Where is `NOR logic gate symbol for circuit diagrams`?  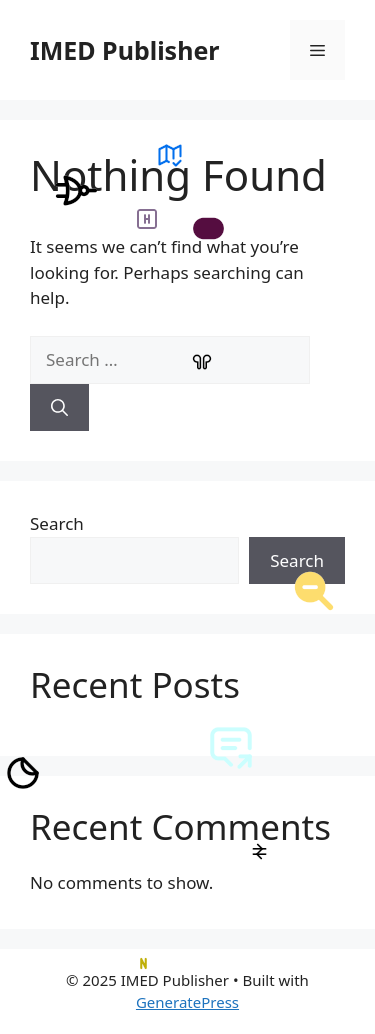
NOR logic gate symbol for circuit diagrams is located at coordinates (76, 190).